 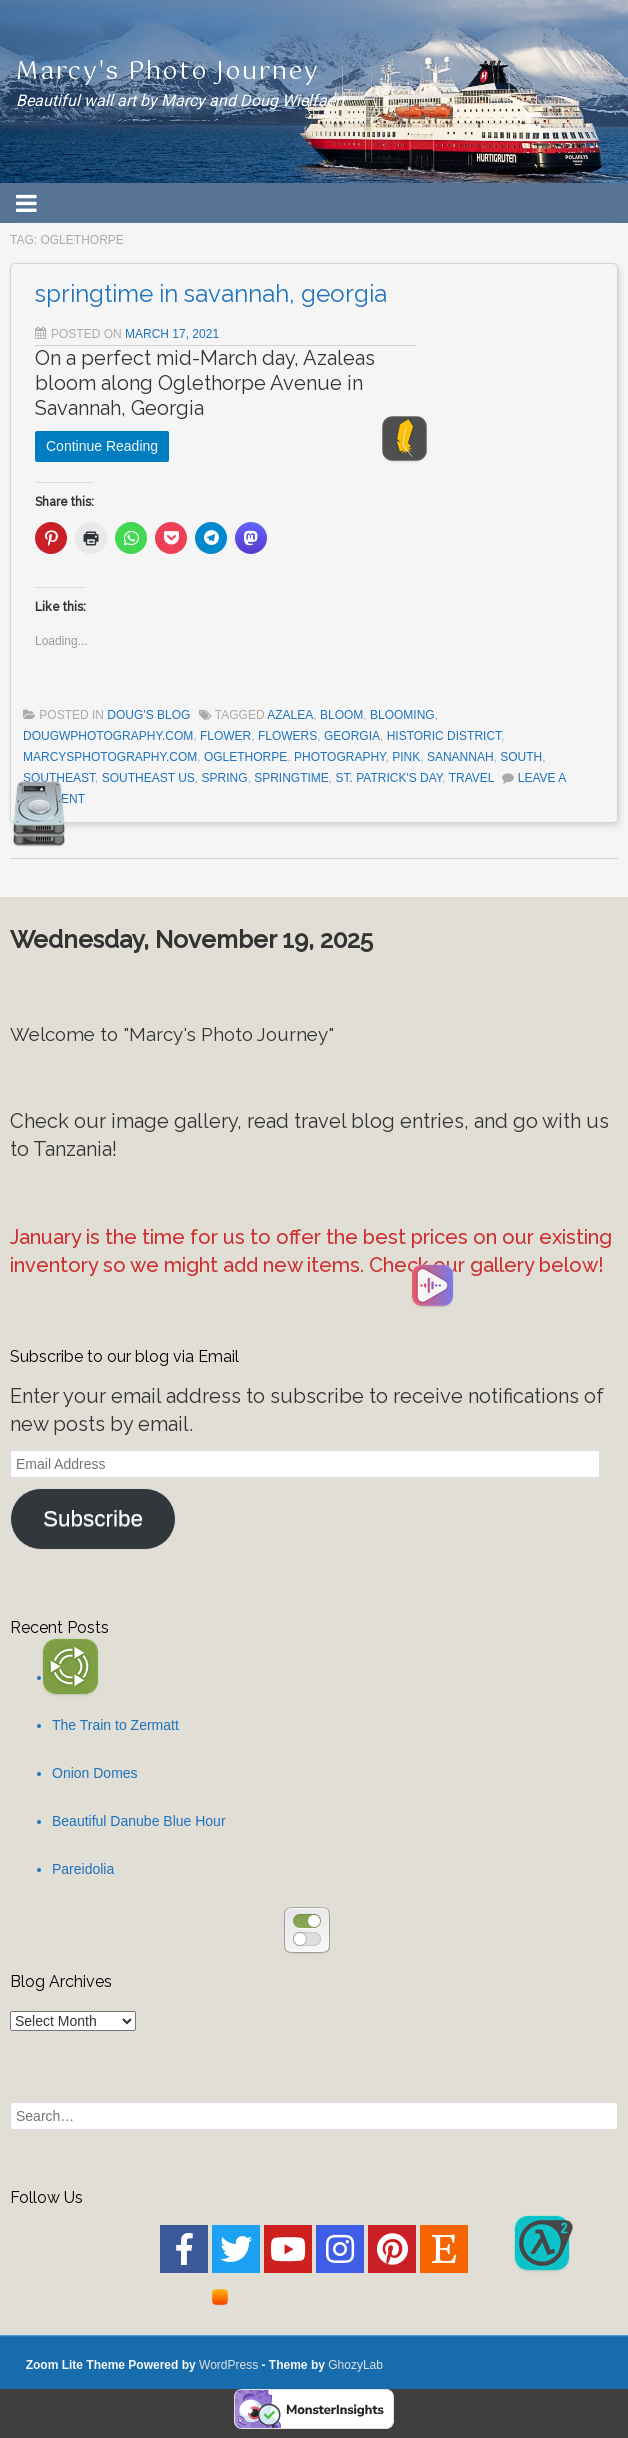 What do you see at coordinates (542, 2243) in the screenshot?
I see `launch Half-Life 2: Lost Coast` at bounding box center [542, 2243].